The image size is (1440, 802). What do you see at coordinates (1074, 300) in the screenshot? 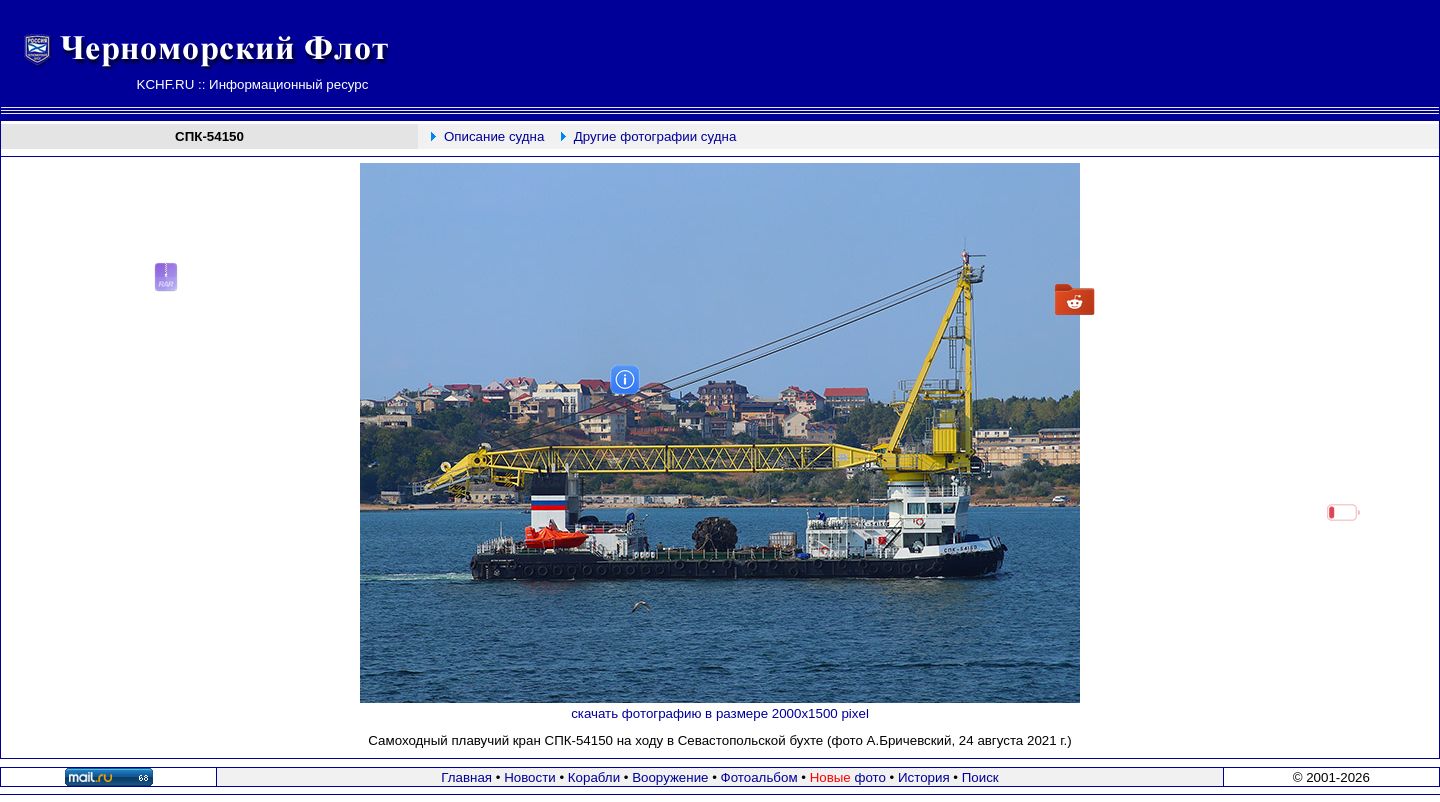
I see `folder containing saved reddit content` at bounding box center [1074, 300].